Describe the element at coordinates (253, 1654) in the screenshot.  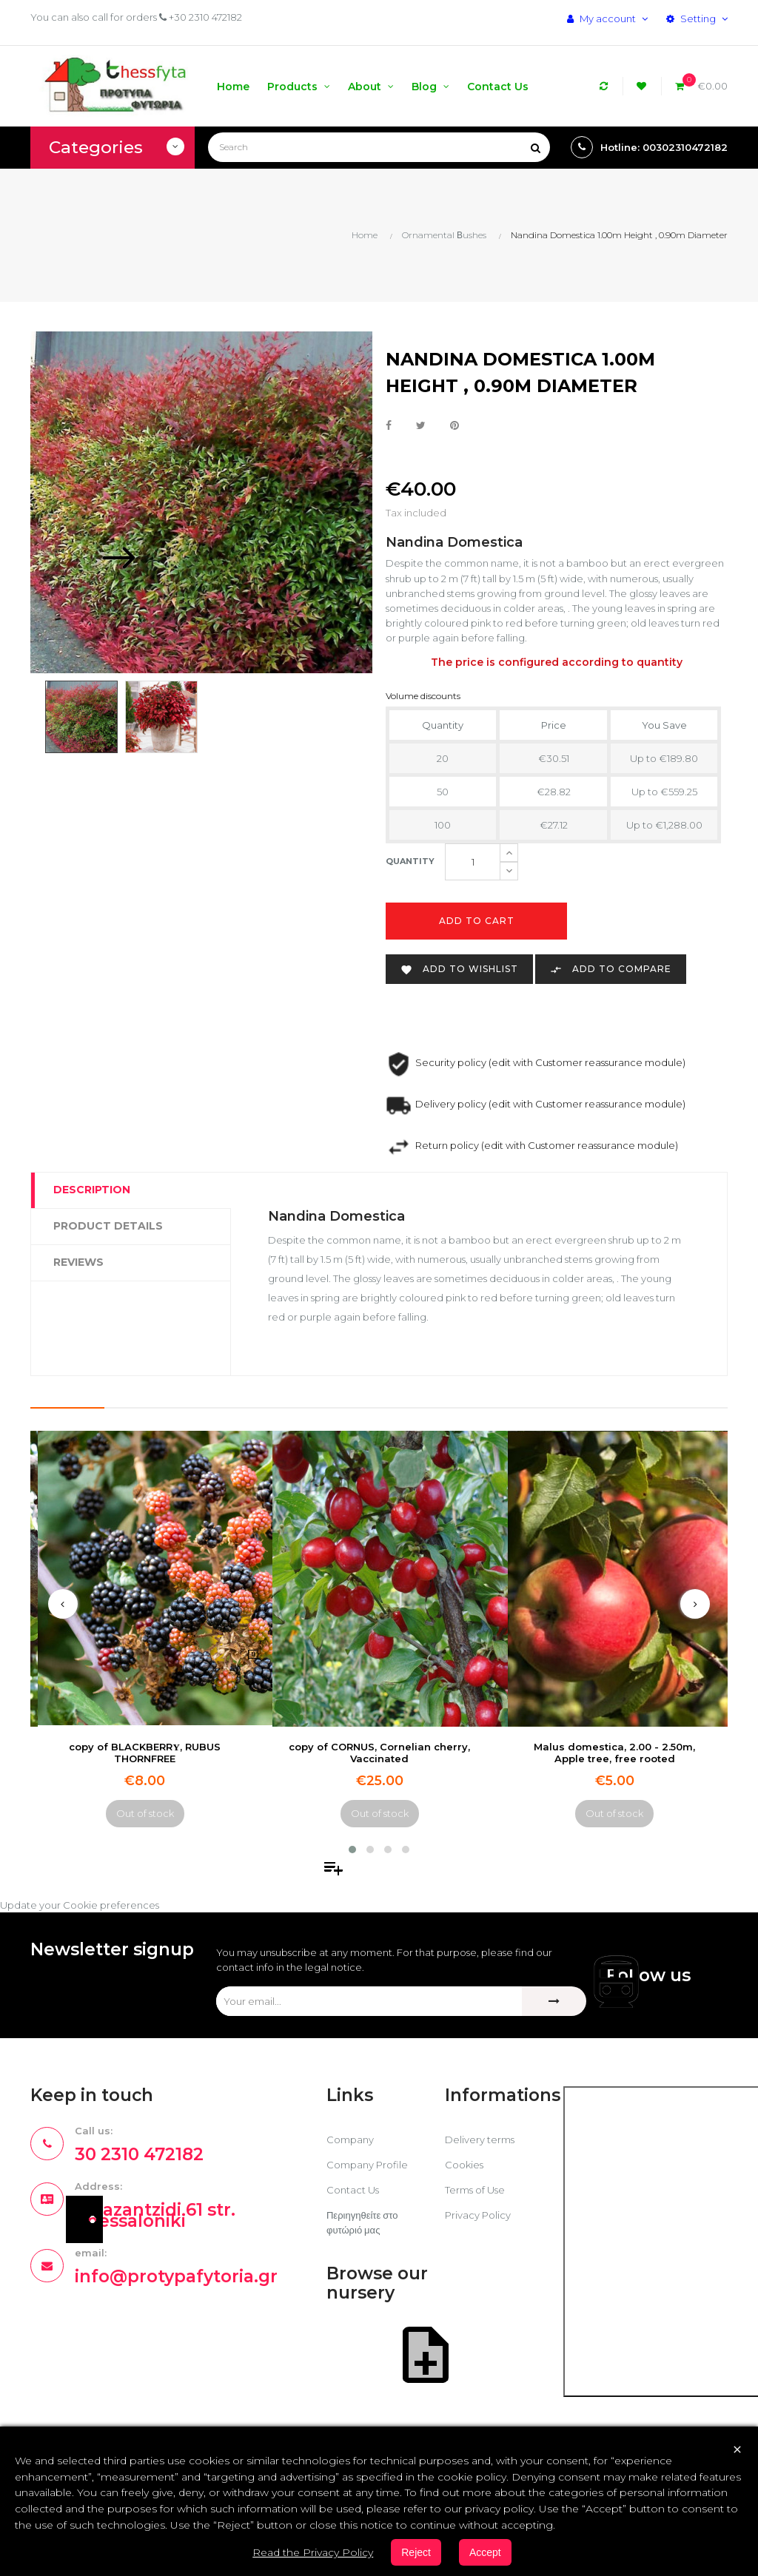
I see `pause a presentation or slideshow` at that location.